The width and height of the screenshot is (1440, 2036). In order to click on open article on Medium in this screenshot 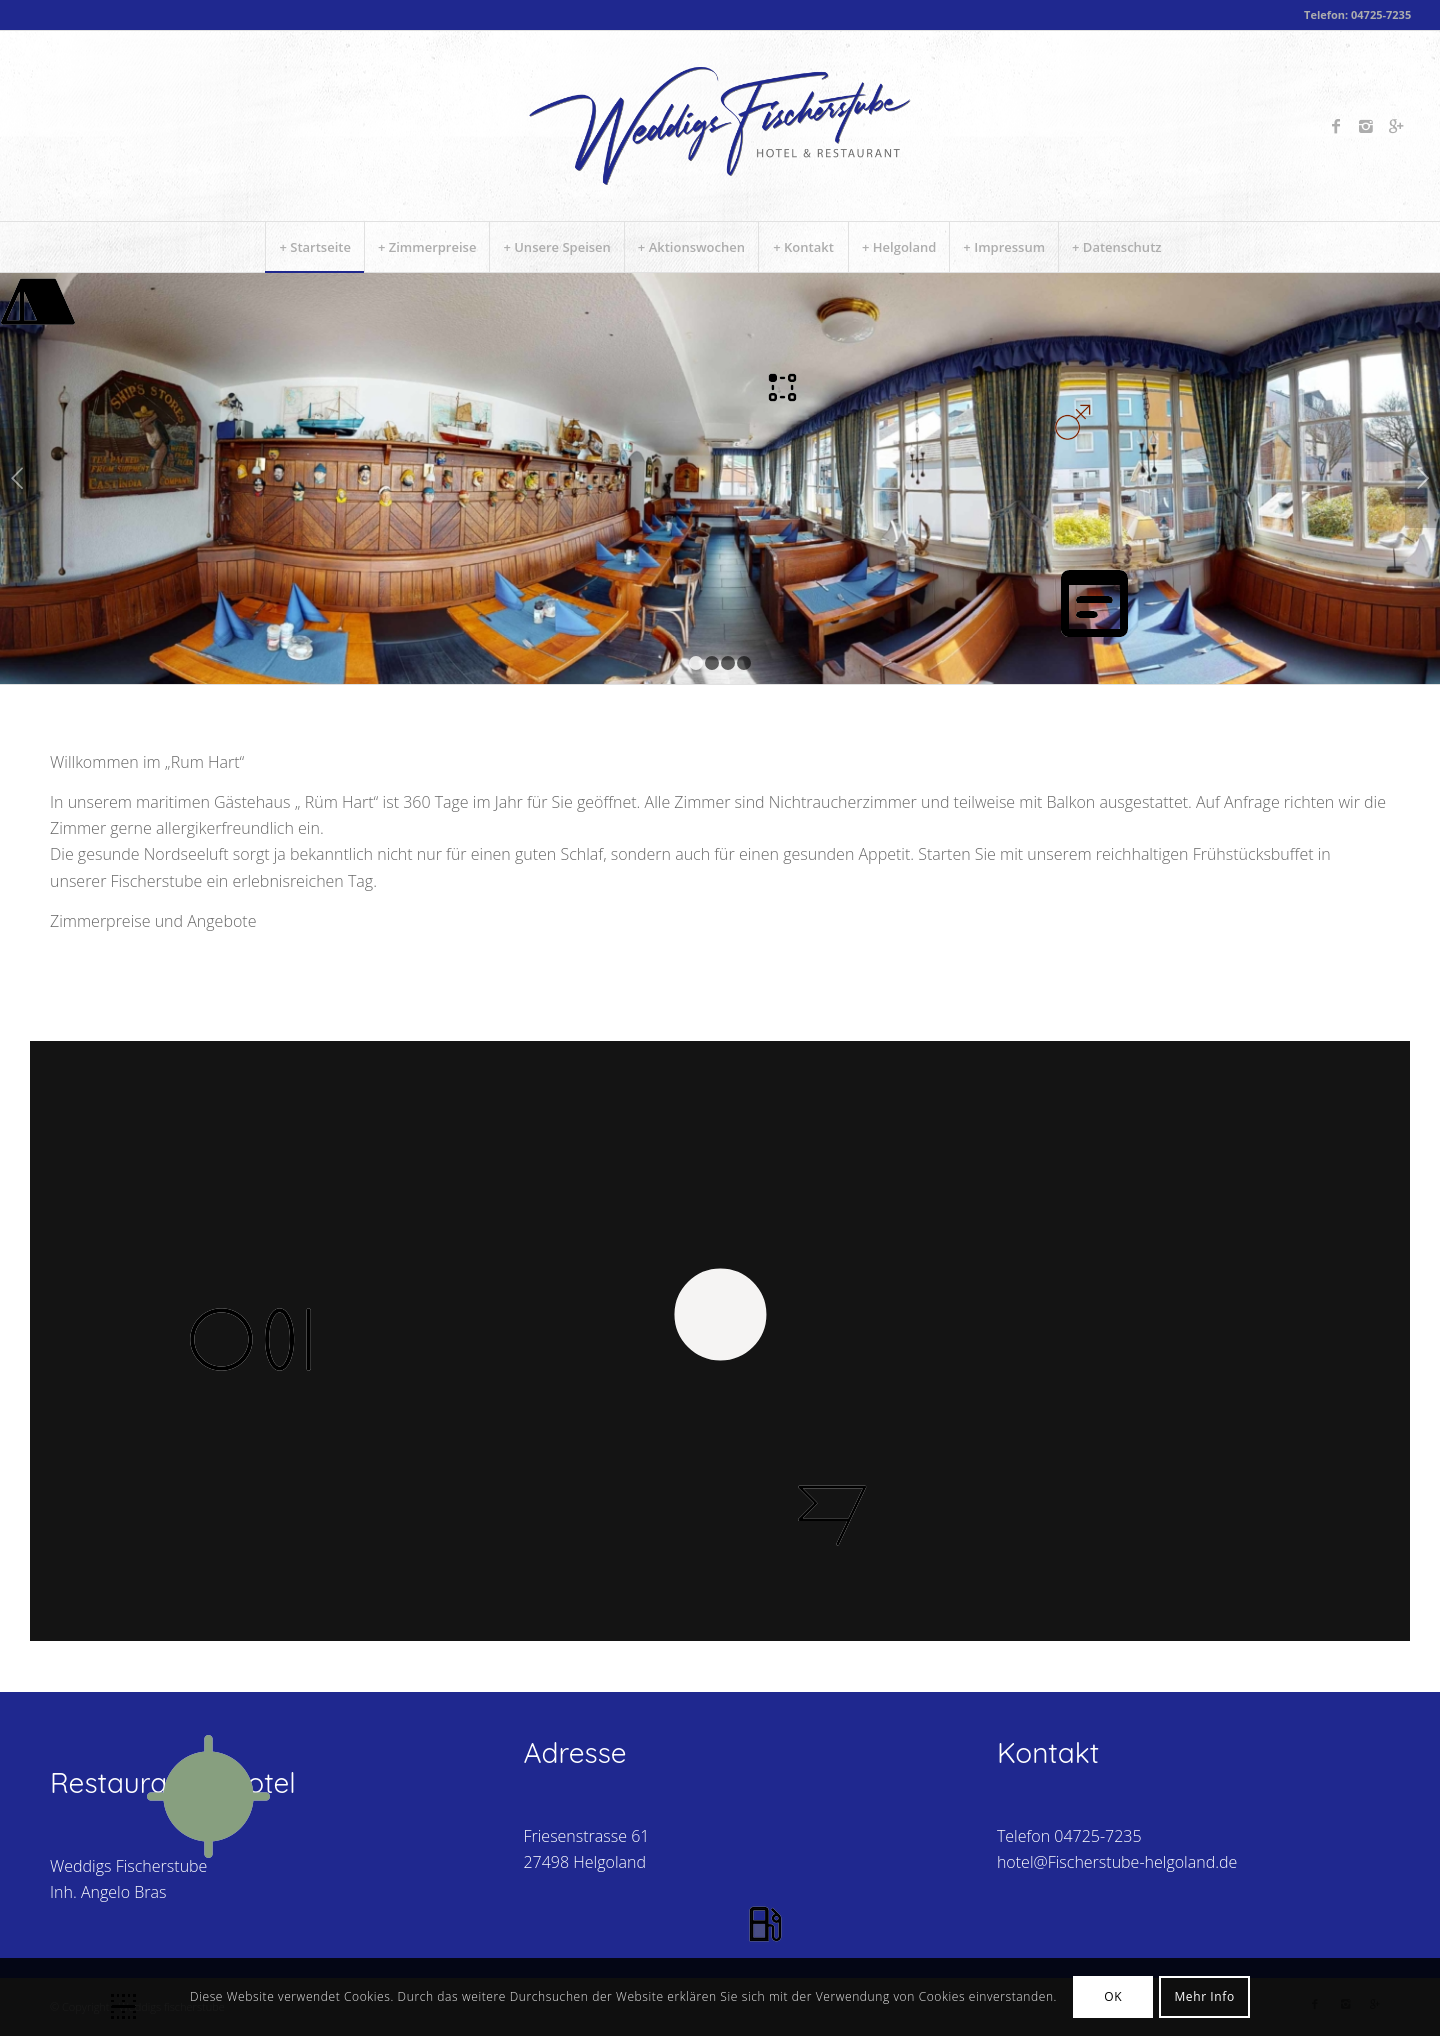, I will do `click(250, 1339)`.